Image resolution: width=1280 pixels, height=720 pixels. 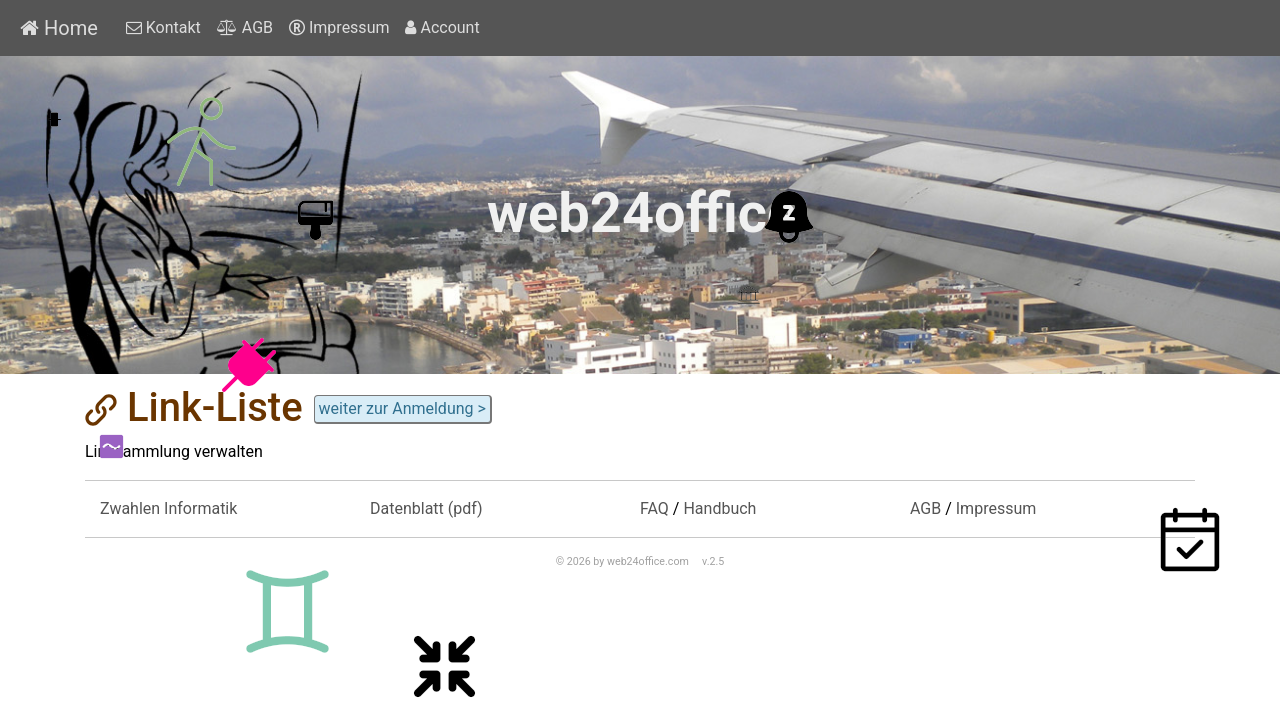 I want to click on align object to vertical center, so click(x=54, y=119).